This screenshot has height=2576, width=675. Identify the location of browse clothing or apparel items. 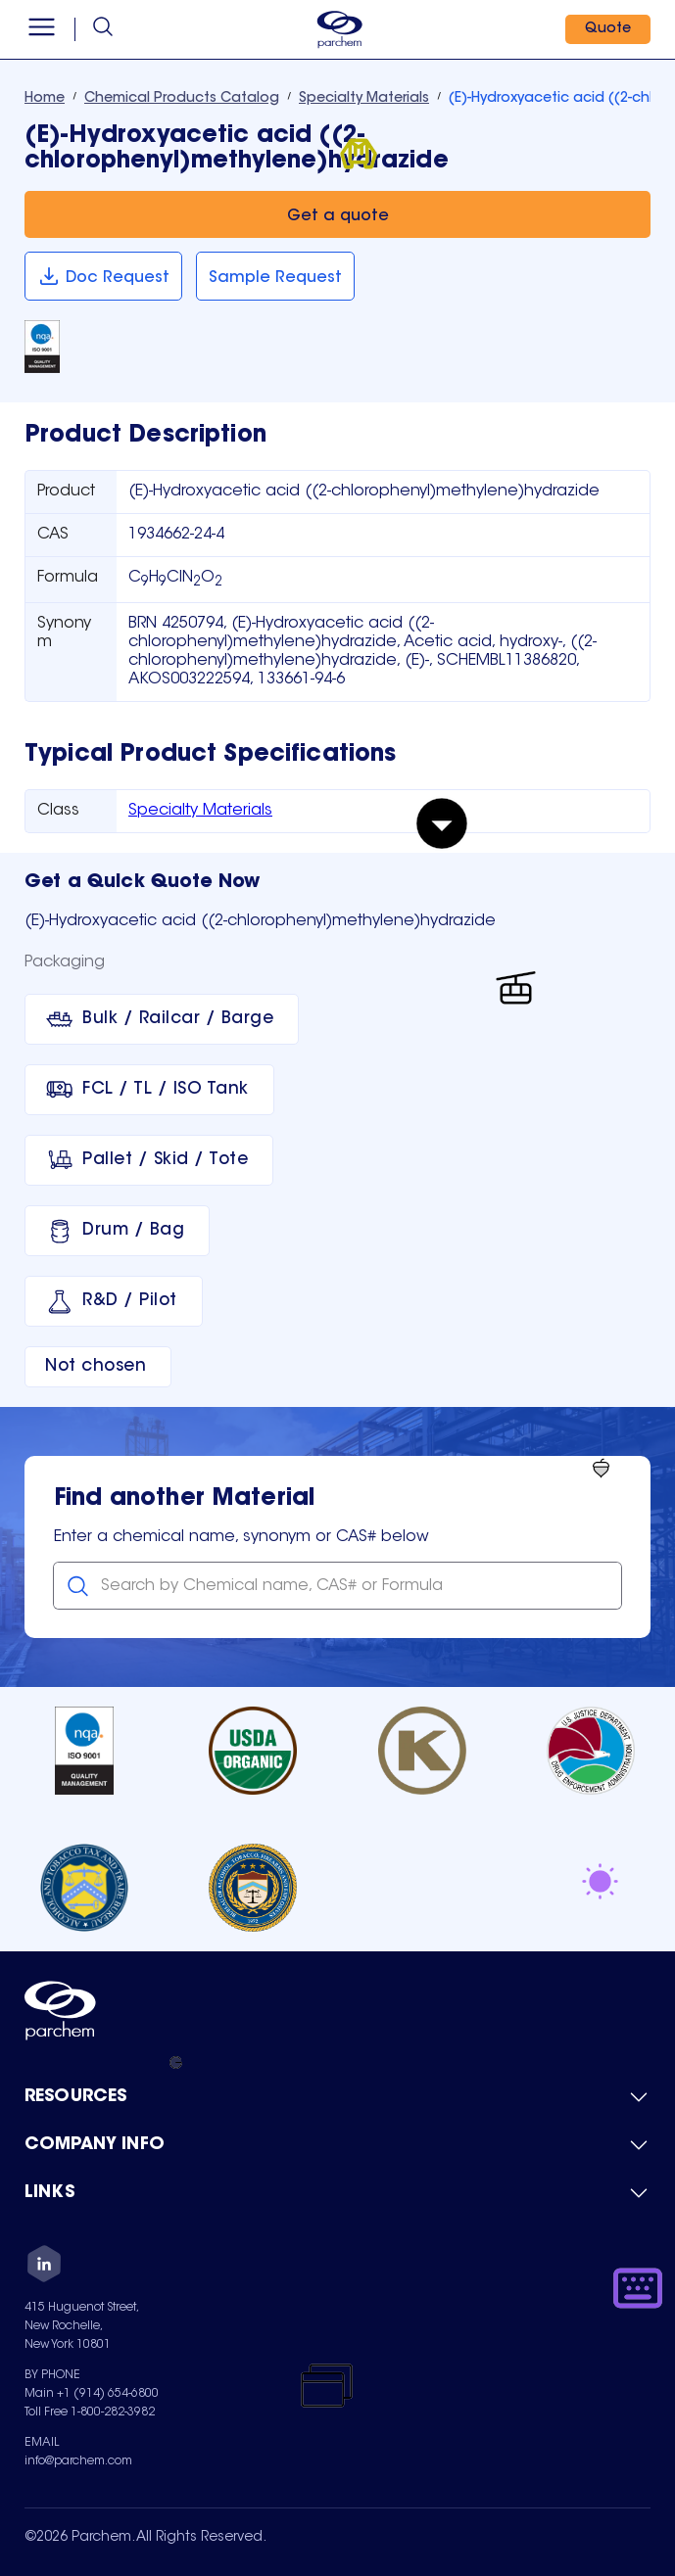
(359, 154).